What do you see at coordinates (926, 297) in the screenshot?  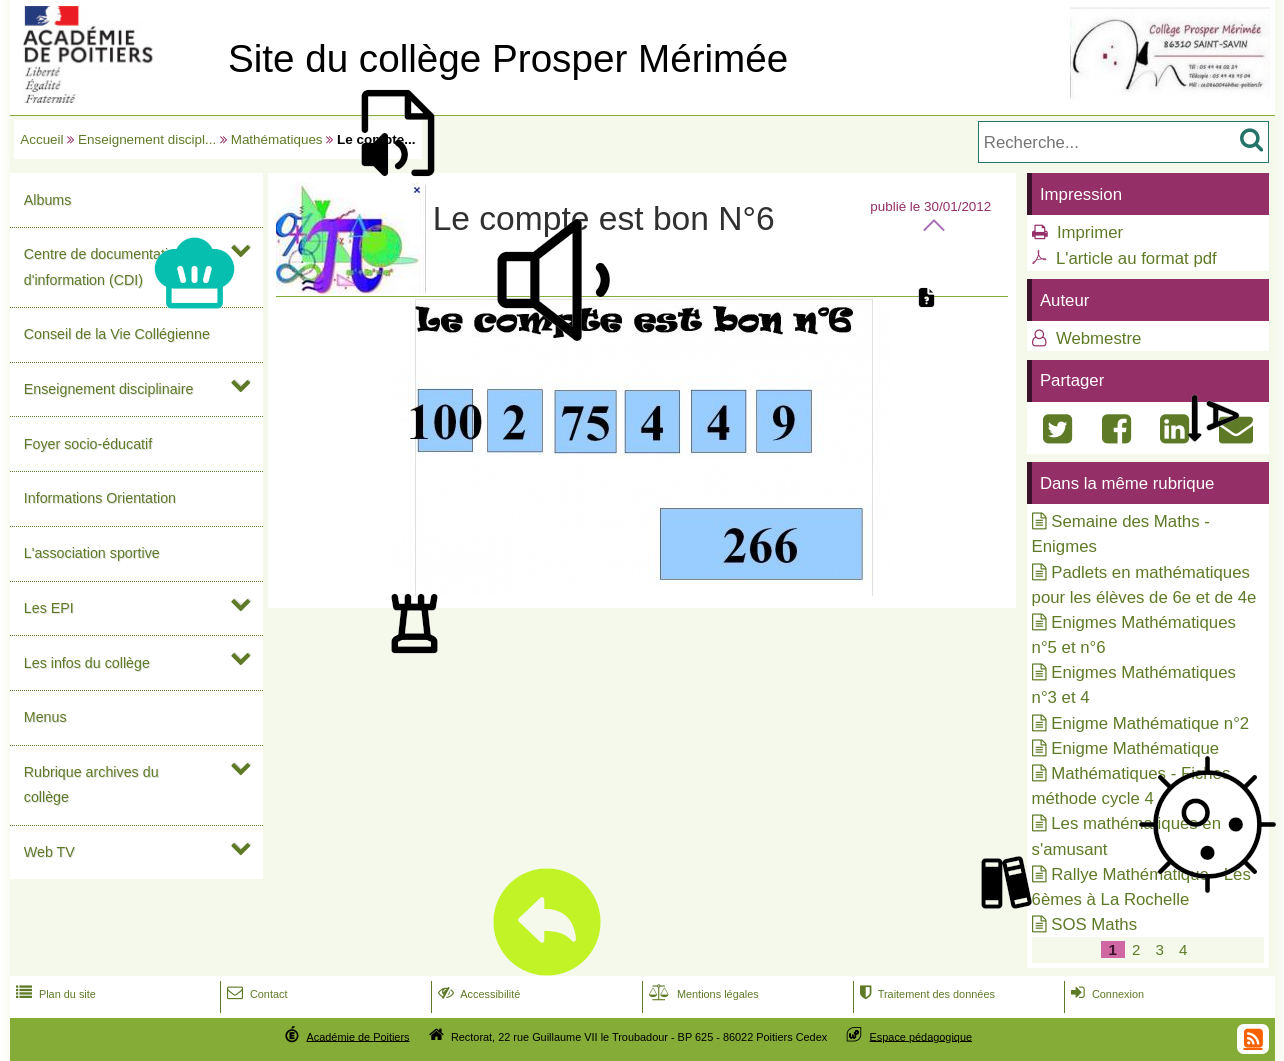 I see `unrecognized file type` at bounding box center [926, 297].